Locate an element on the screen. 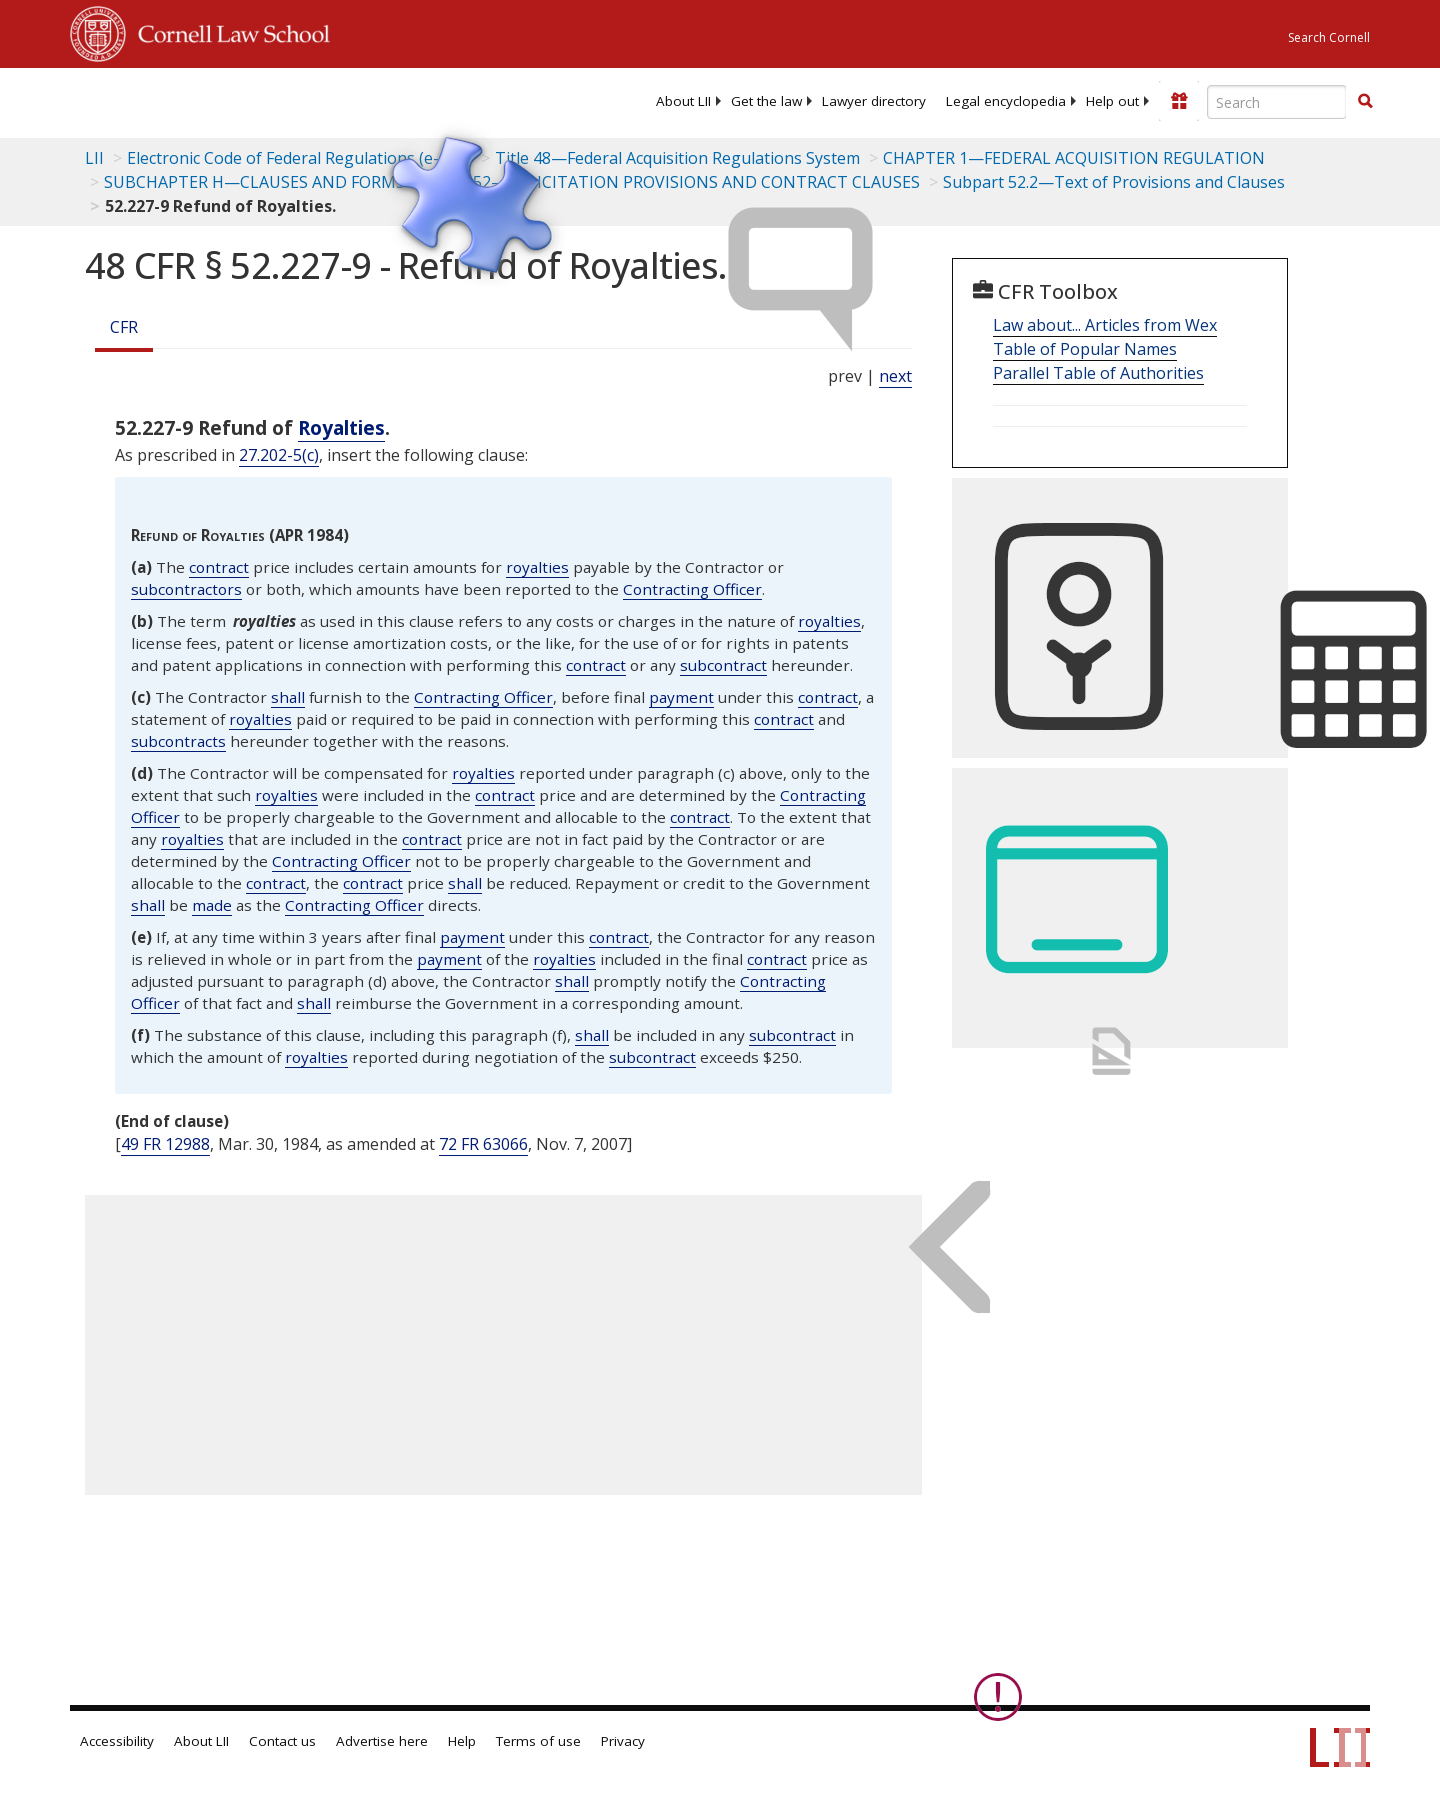 The height and width of the screenshot is (1803, 1440). indicates an add-on or plugin file type is located at coordinates (468, 203).